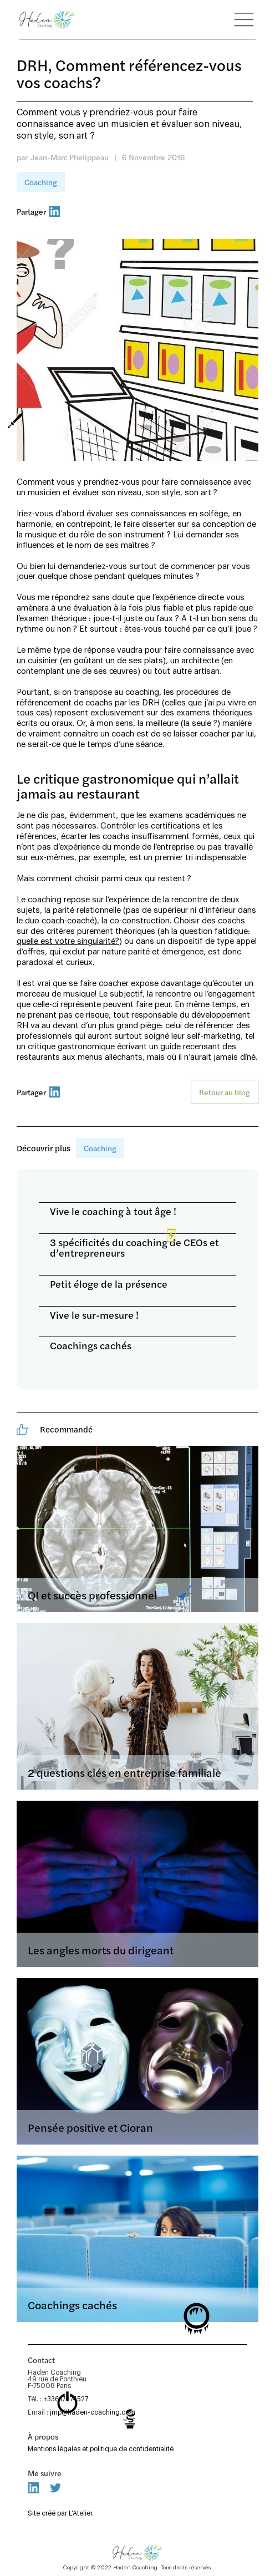  What do you see at coordinates (92, 2057) in the screenshot?
I see `collect or spend in-game currency` at bounding box center [92, 2057].